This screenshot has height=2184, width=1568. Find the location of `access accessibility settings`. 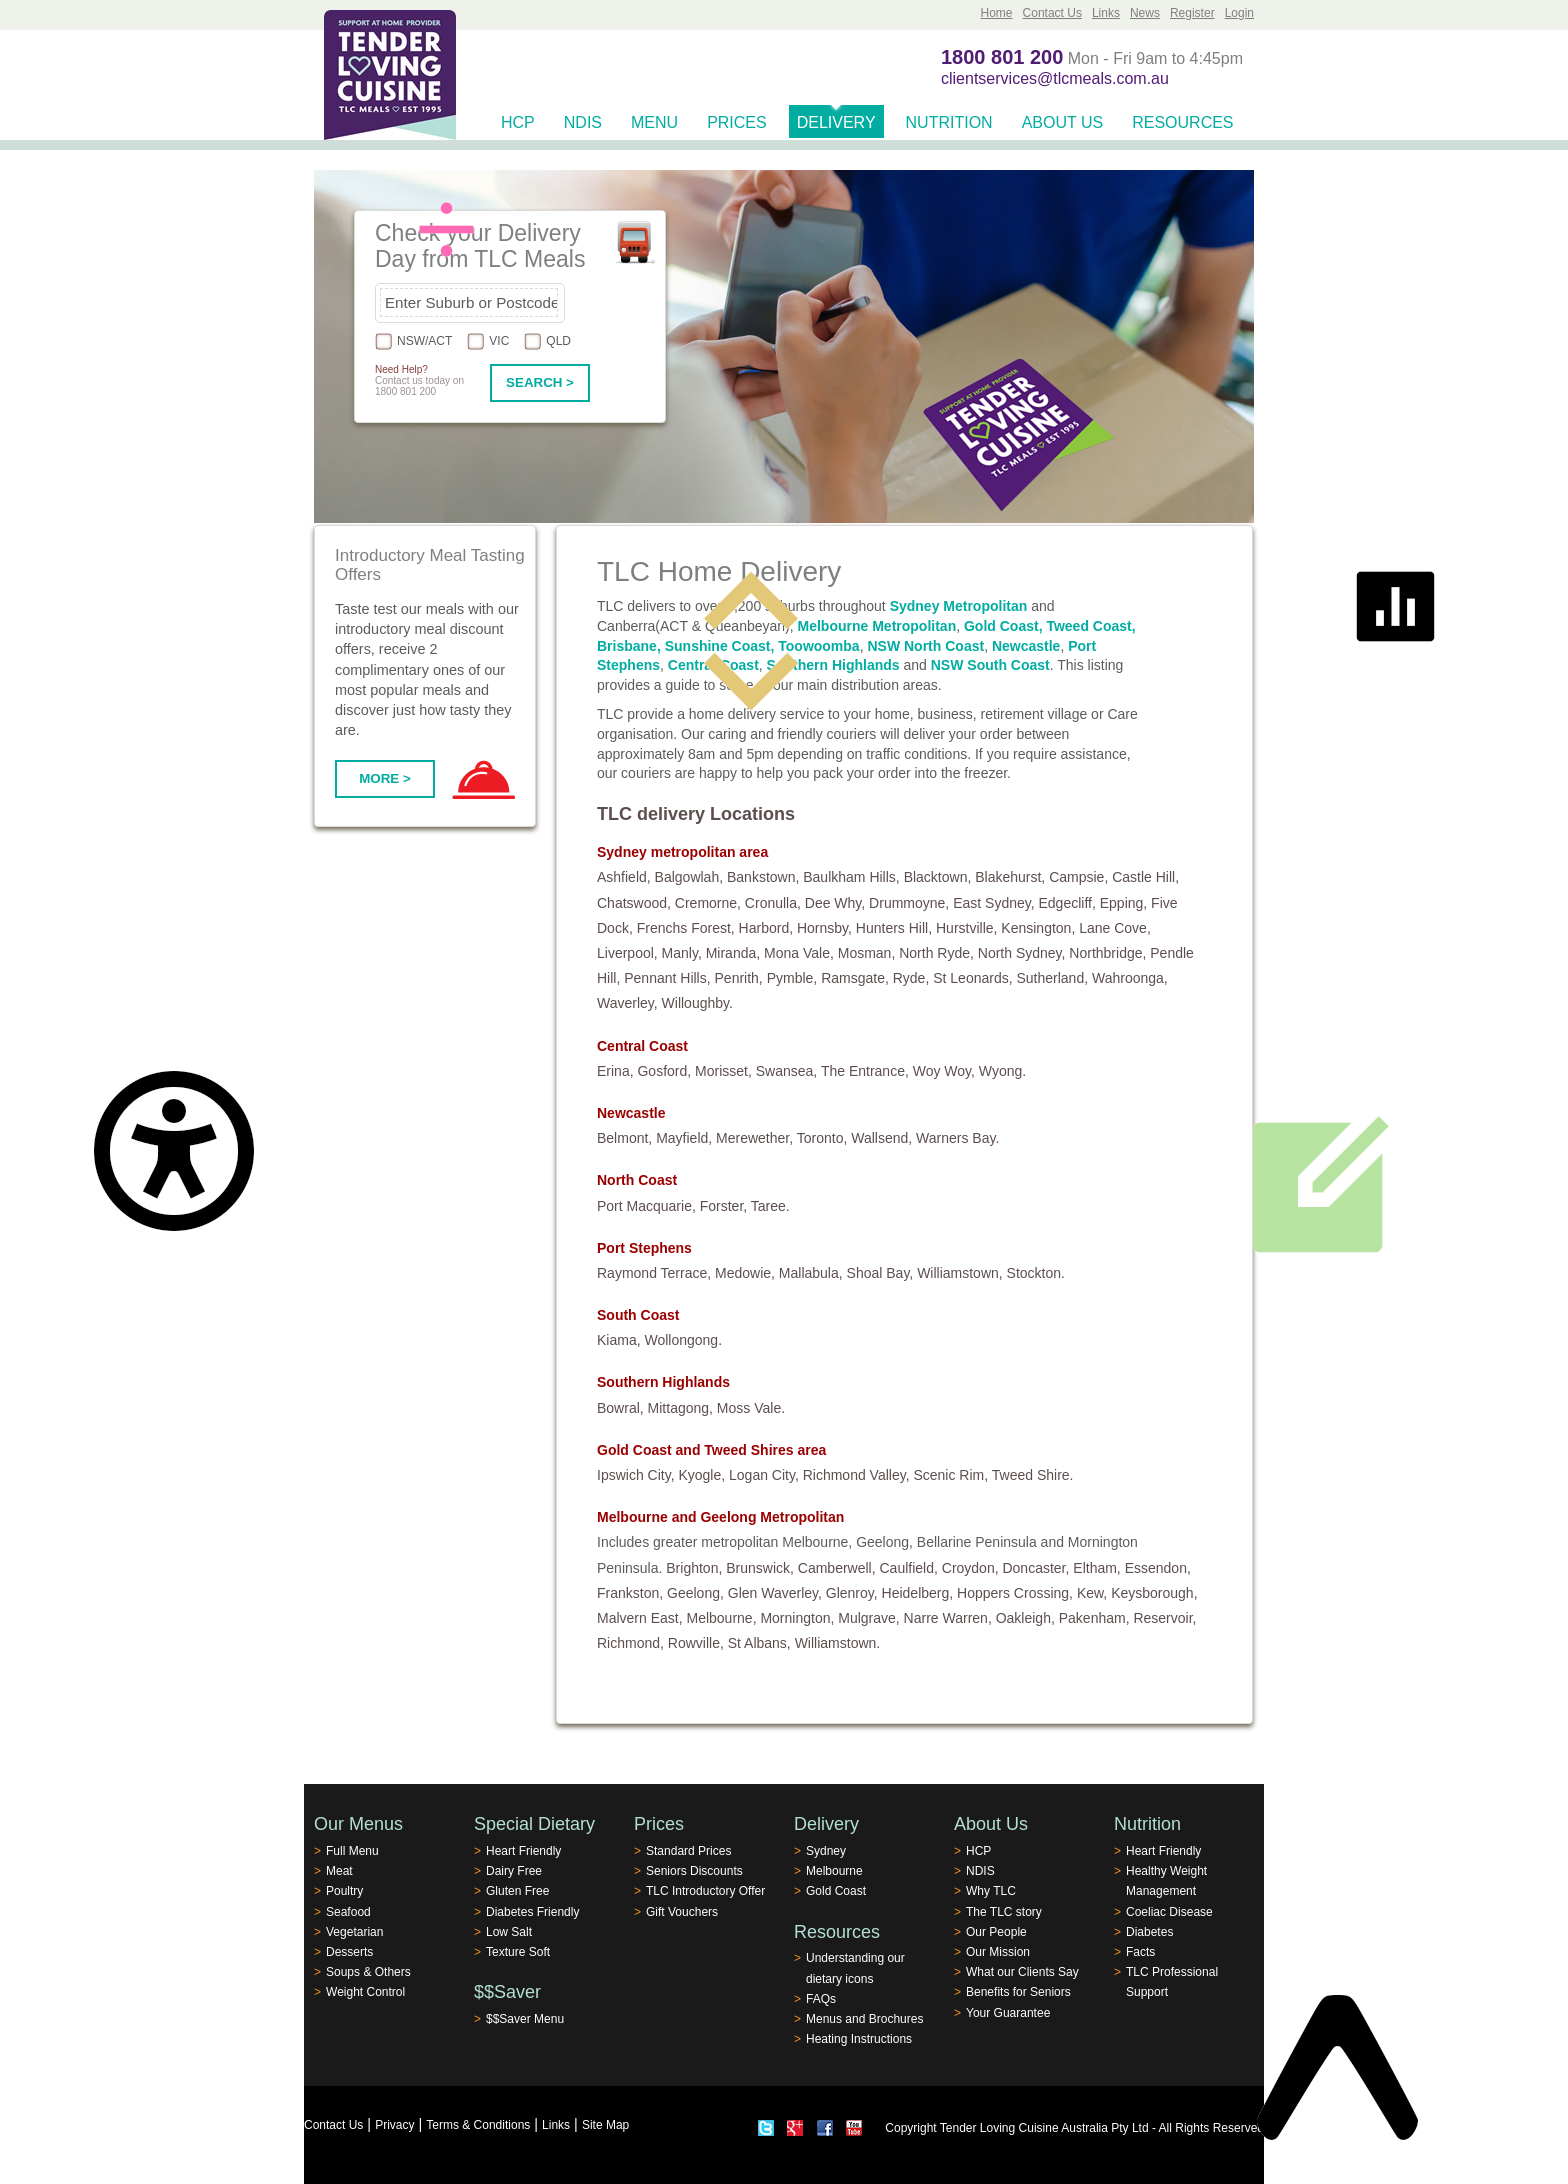

access accessibility settings is located at coordinates (174, 1151).